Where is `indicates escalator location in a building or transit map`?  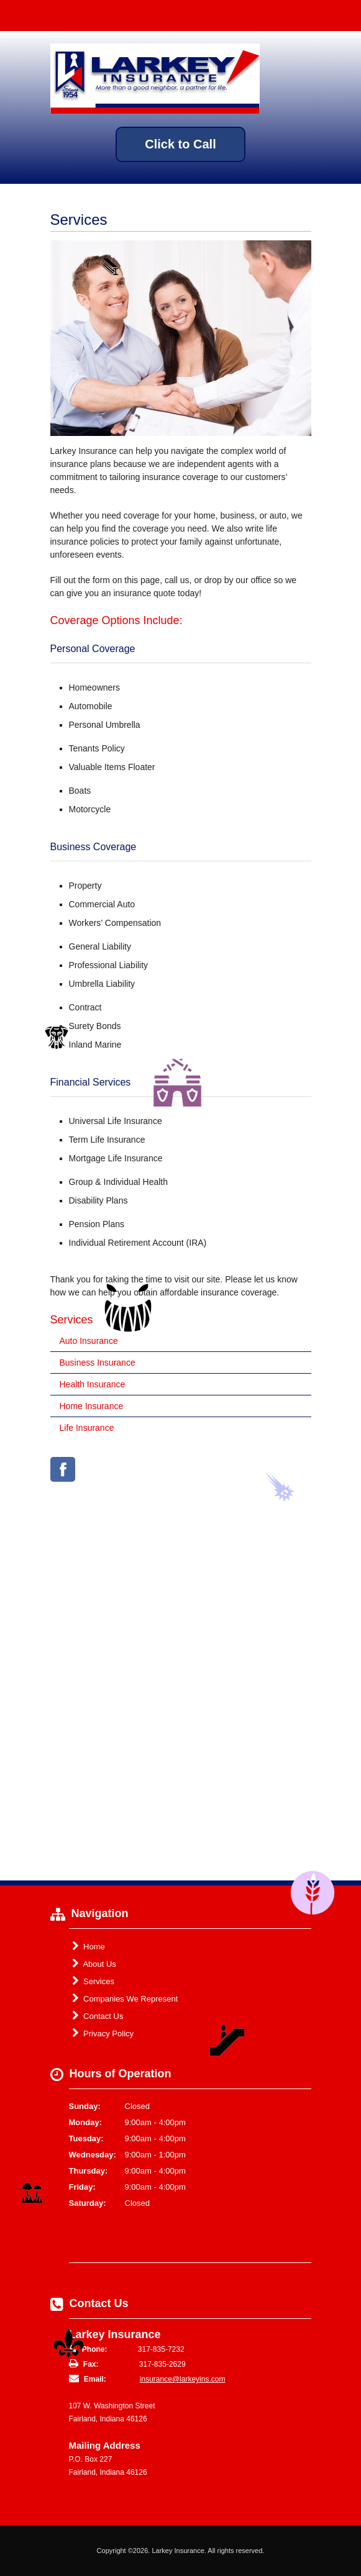
indicates escalator location in a building or transit map is located at coordinates (227, 2039).